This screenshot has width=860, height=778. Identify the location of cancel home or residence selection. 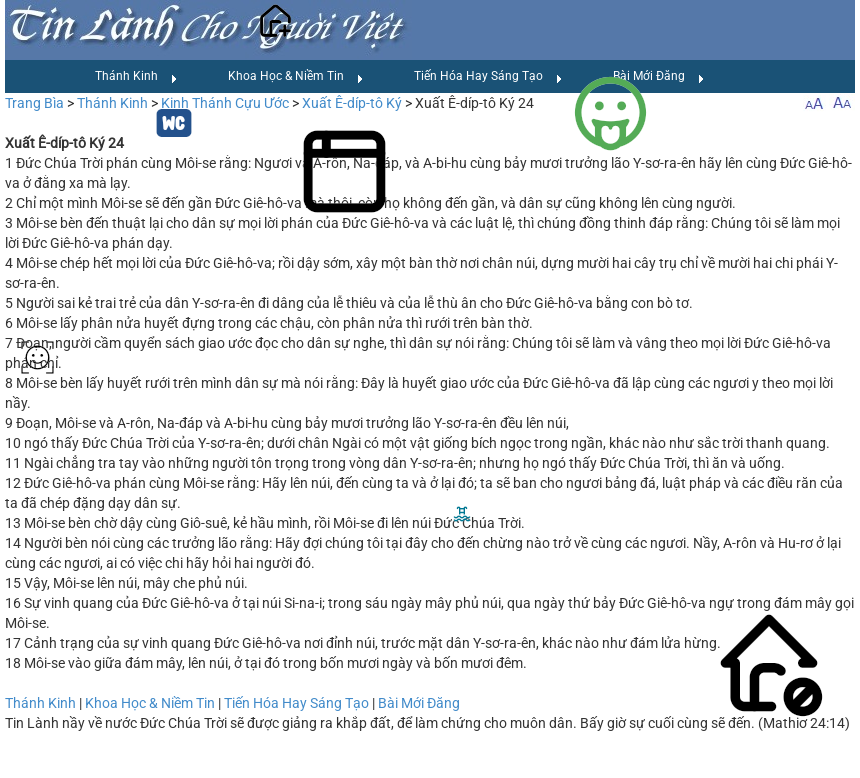
(769, 663).